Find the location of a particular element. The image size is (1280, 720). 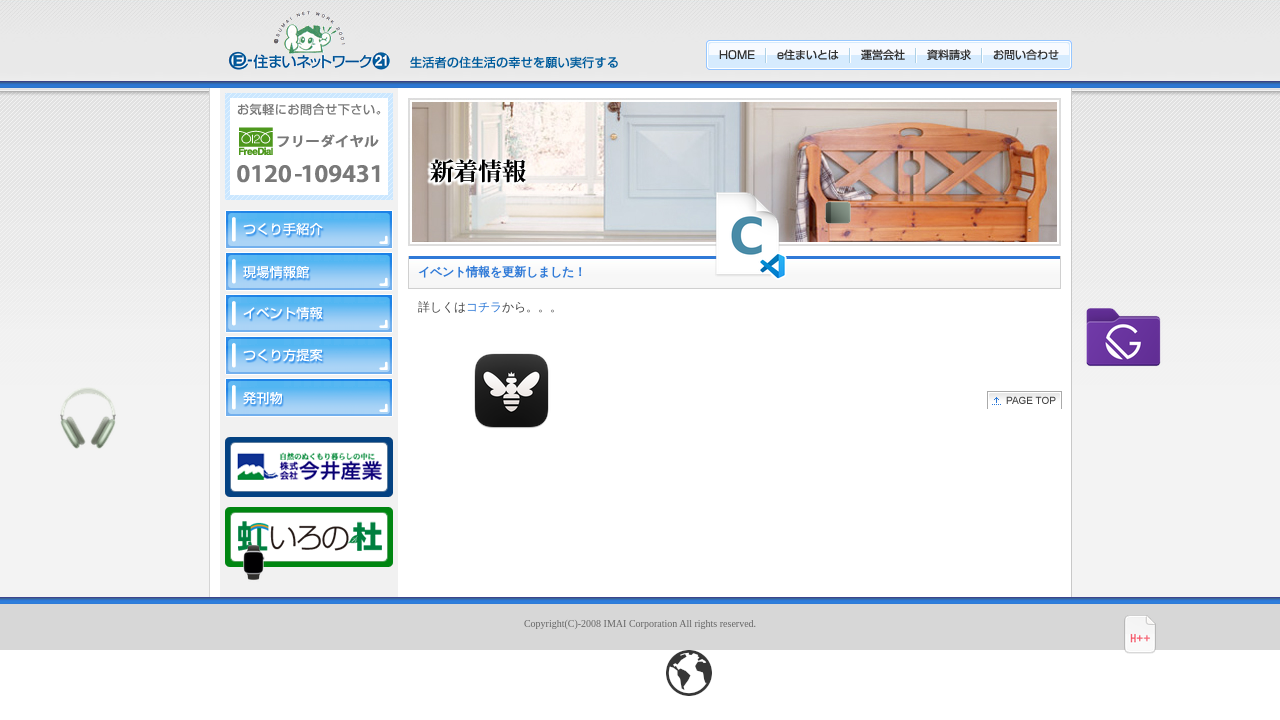

access software sources and repository settings is located at coordinates (689, 673).